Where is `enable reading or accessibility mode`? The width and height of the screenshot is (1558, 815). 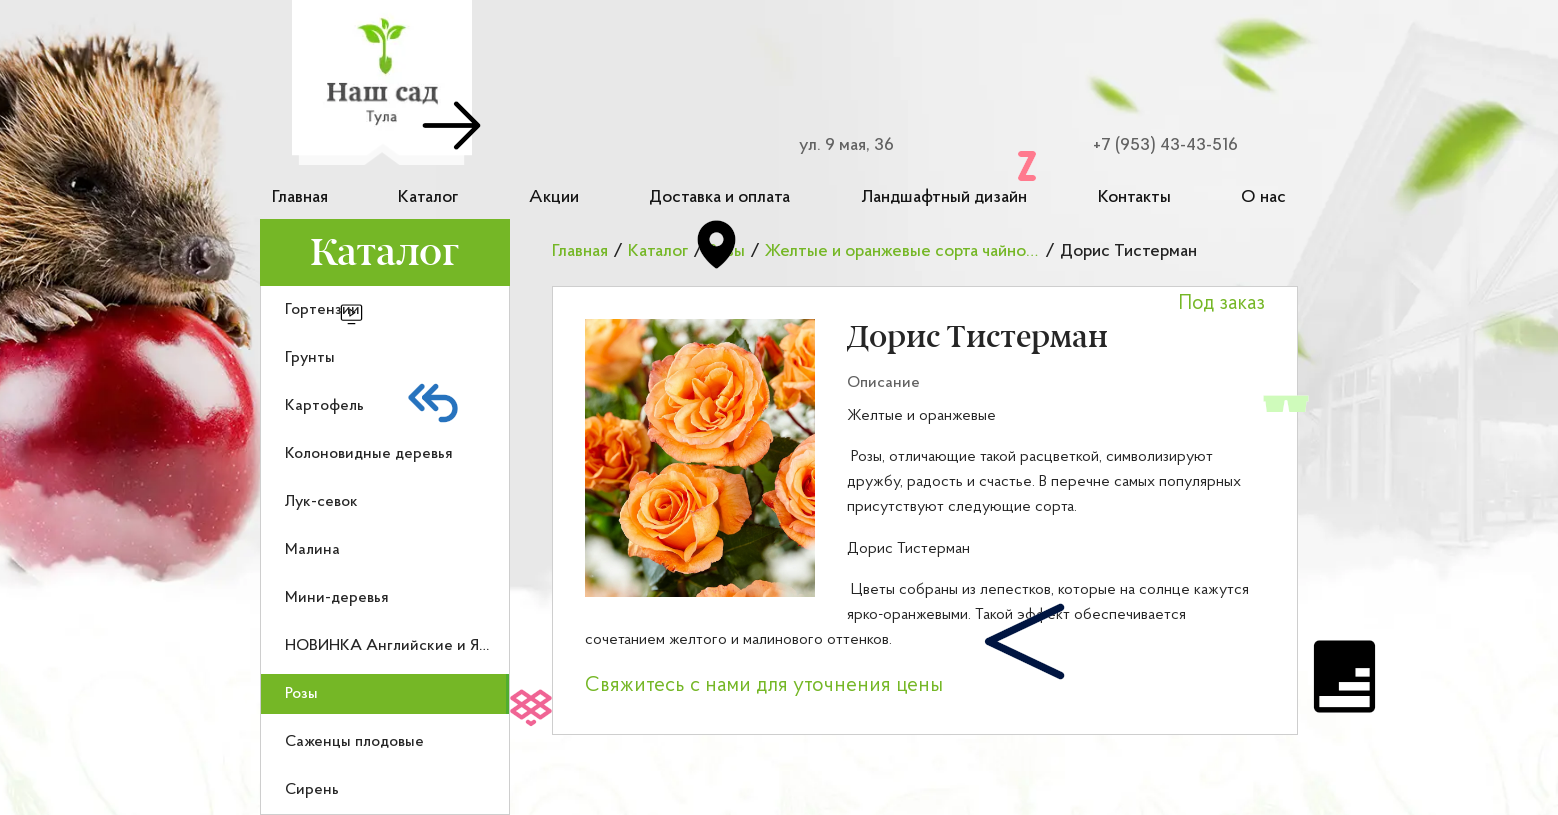
enable reading or accessibility mode is located at coordinates (1286, 403).